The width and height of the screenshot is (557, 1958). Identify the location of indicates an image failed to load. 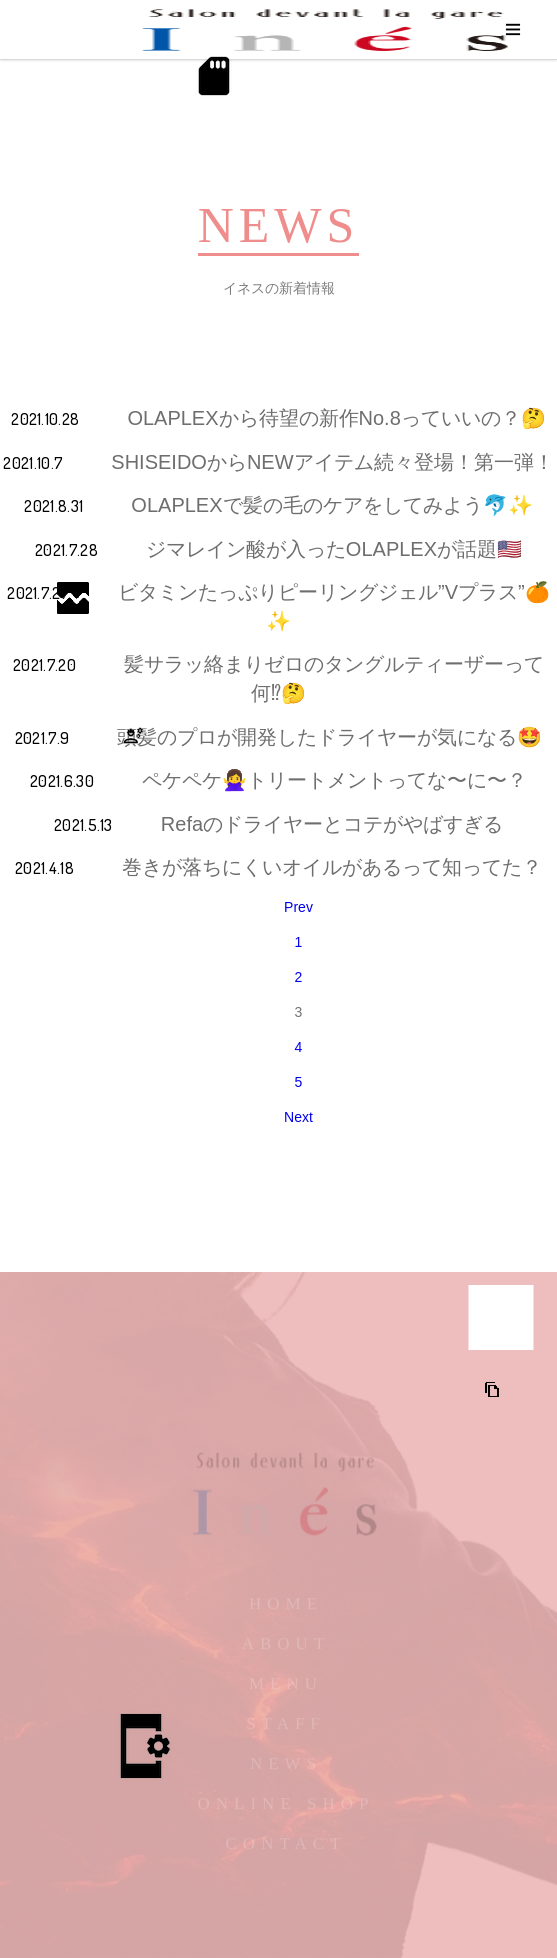
(73, 598).